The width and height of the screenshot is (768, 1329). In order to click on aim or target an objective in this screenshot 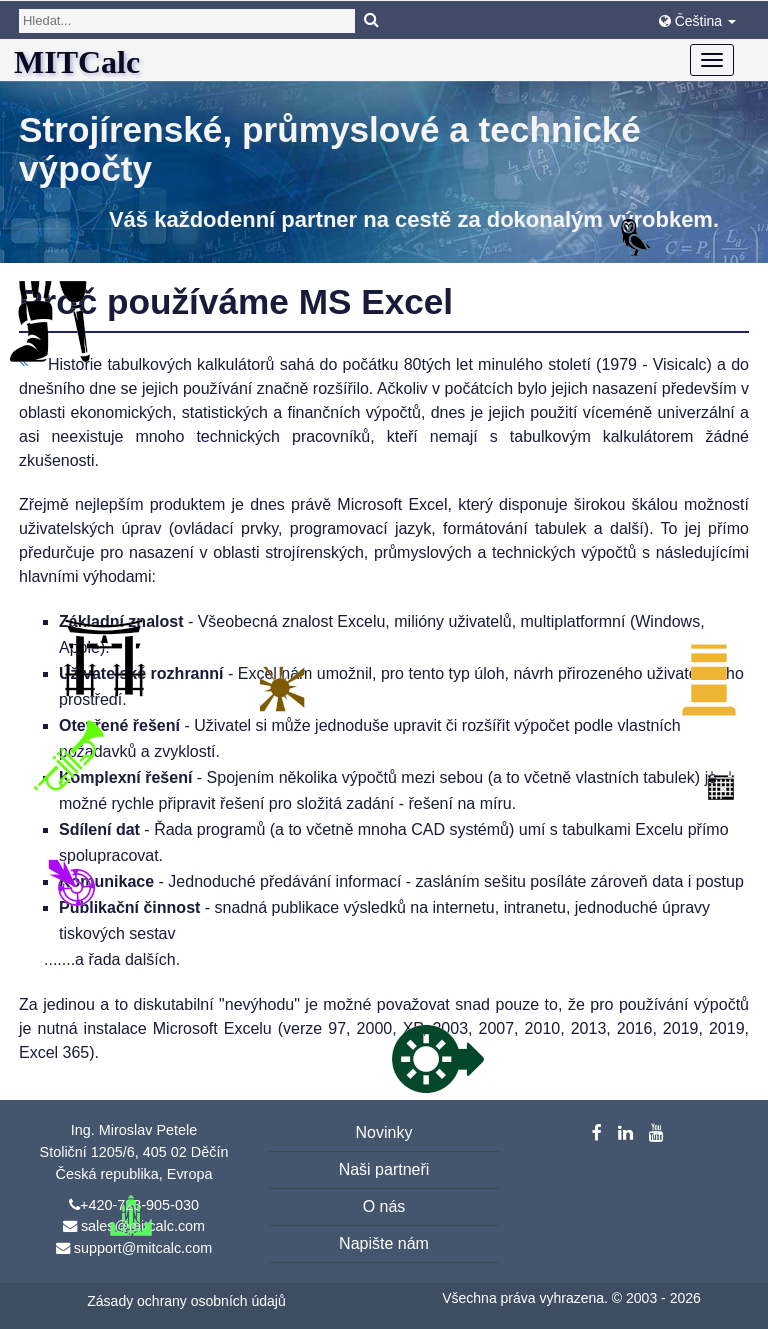, I will do `click(72, 883)`.